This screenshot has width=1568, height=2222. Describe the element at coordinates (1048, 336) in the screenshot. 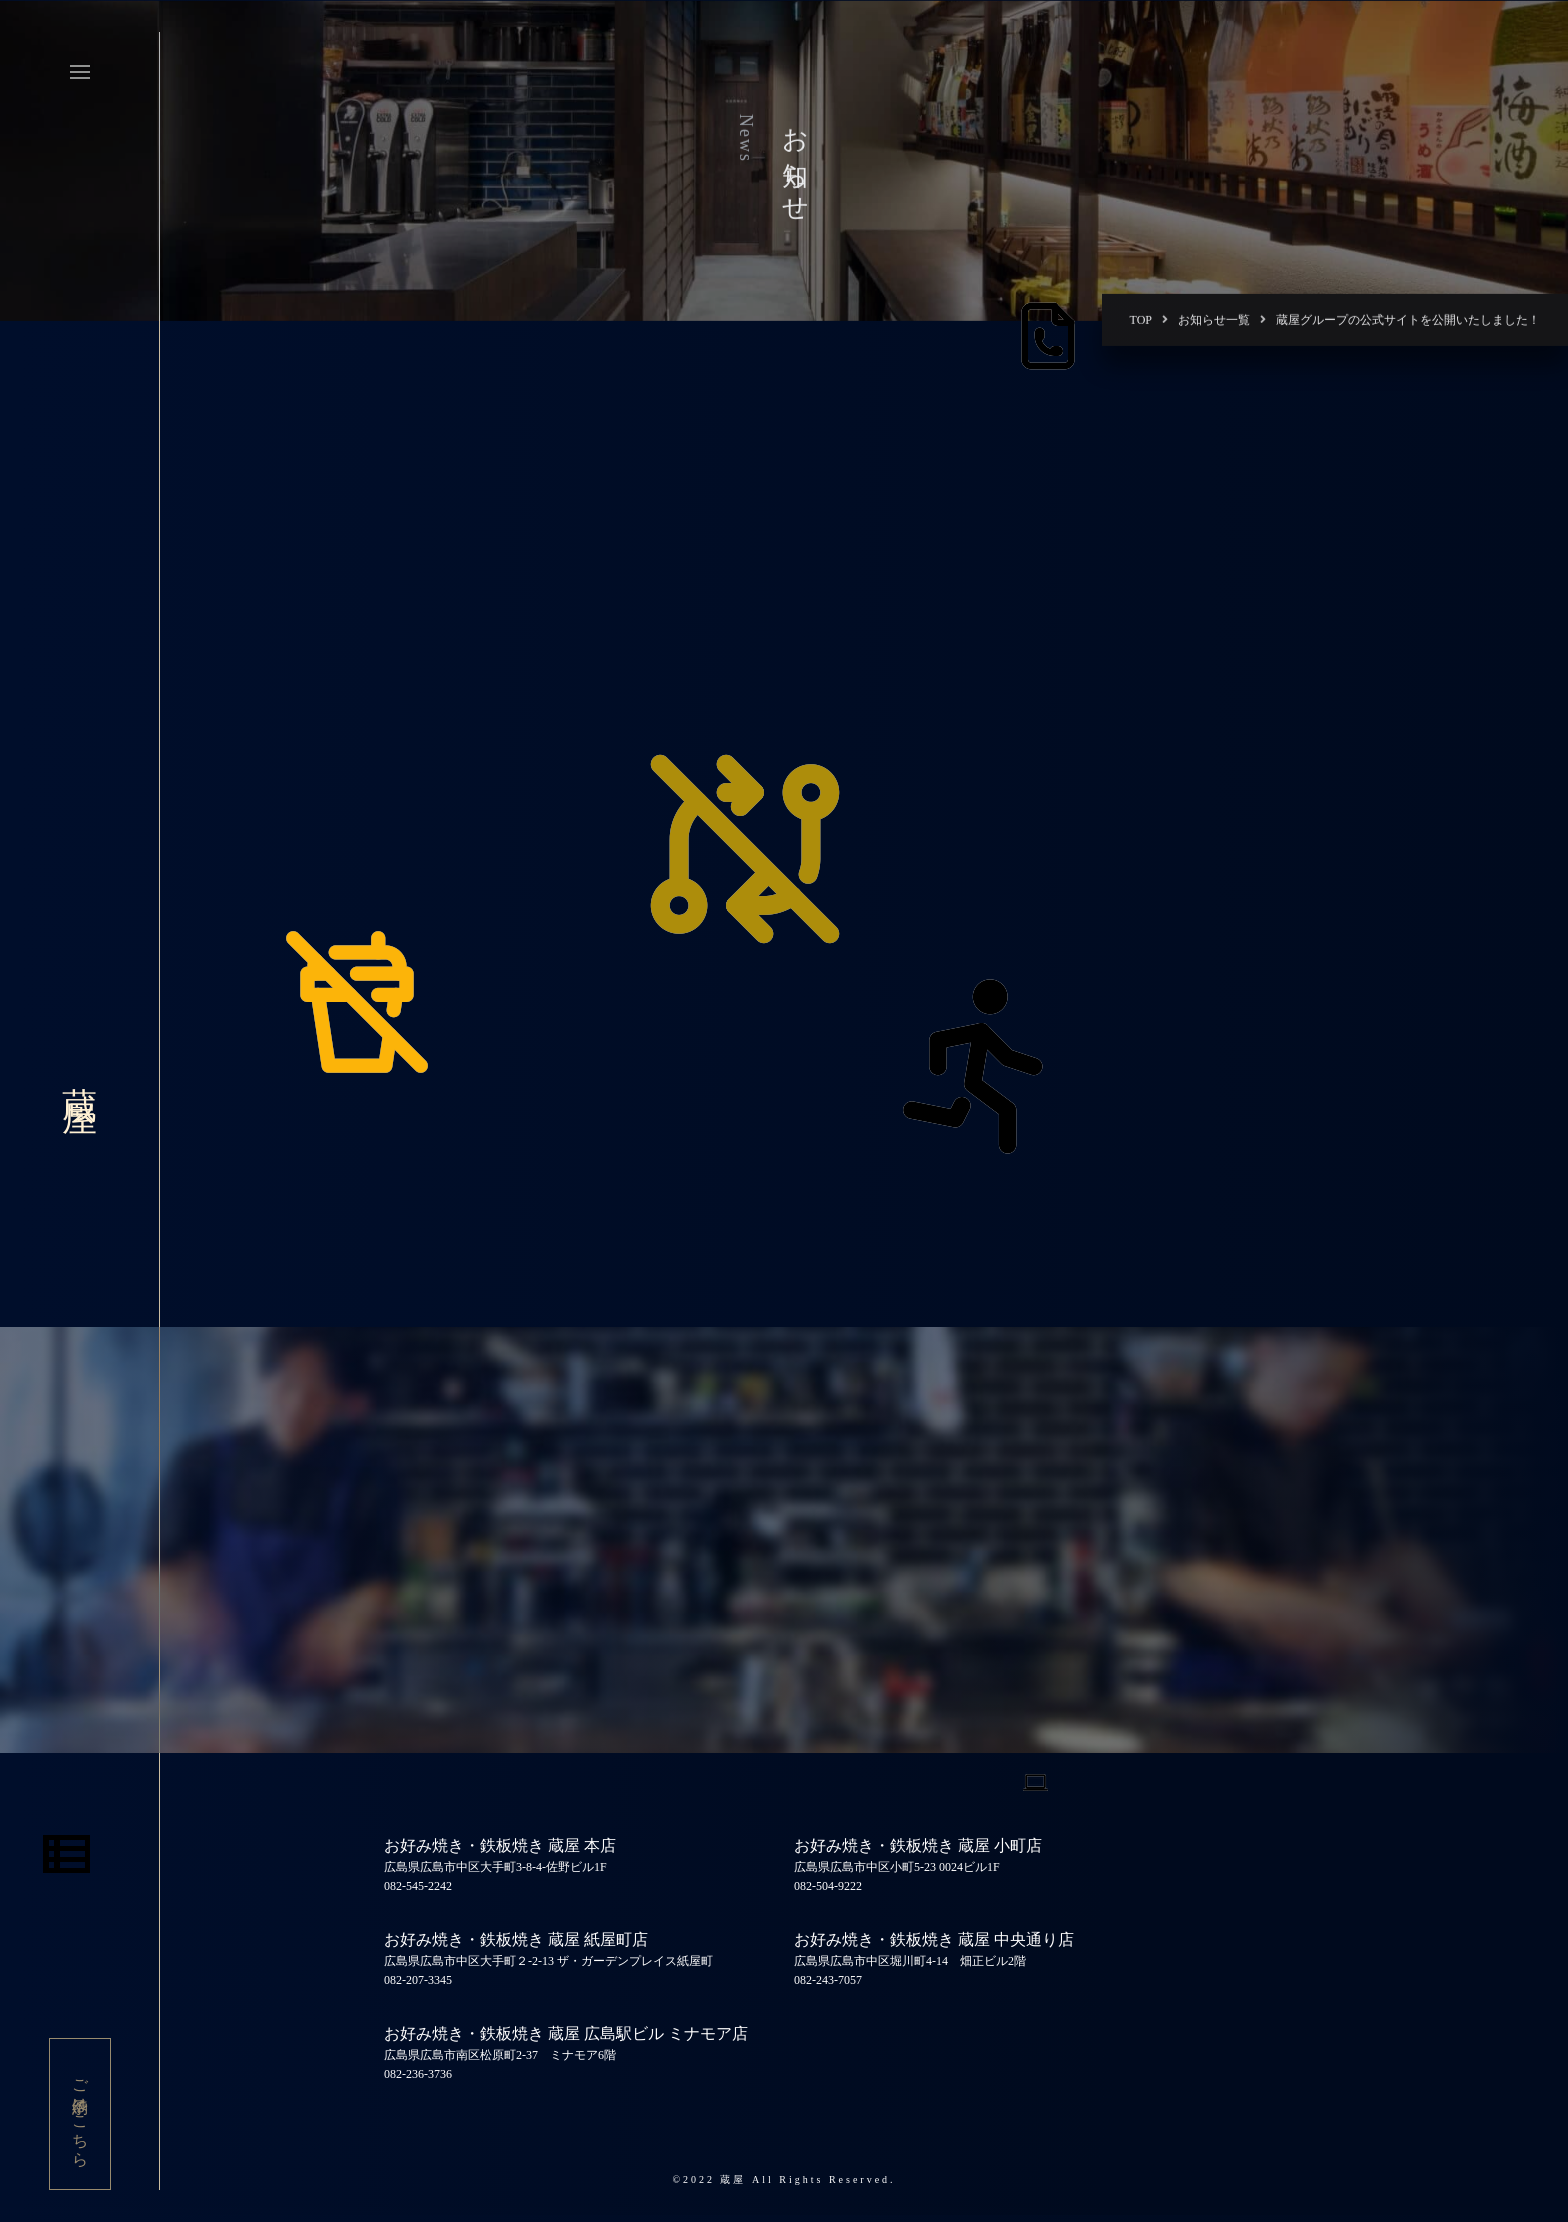

I see `view contact information file` at that location.